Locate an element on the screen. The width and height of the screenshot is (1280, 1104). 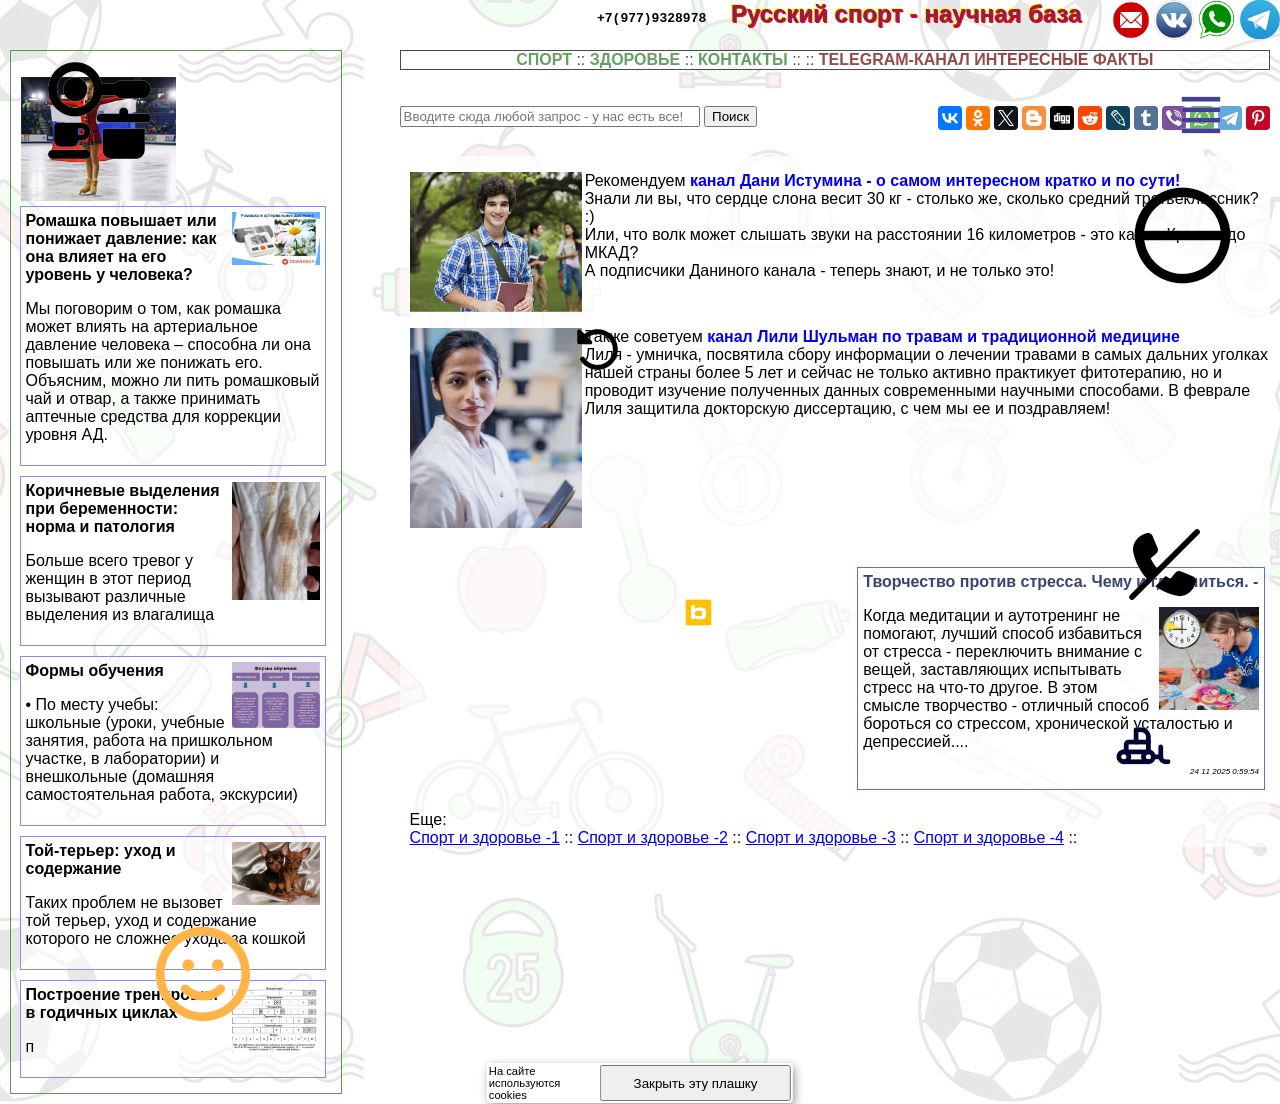
toggle between light and dark mode is located at coordinates (1182, 235).